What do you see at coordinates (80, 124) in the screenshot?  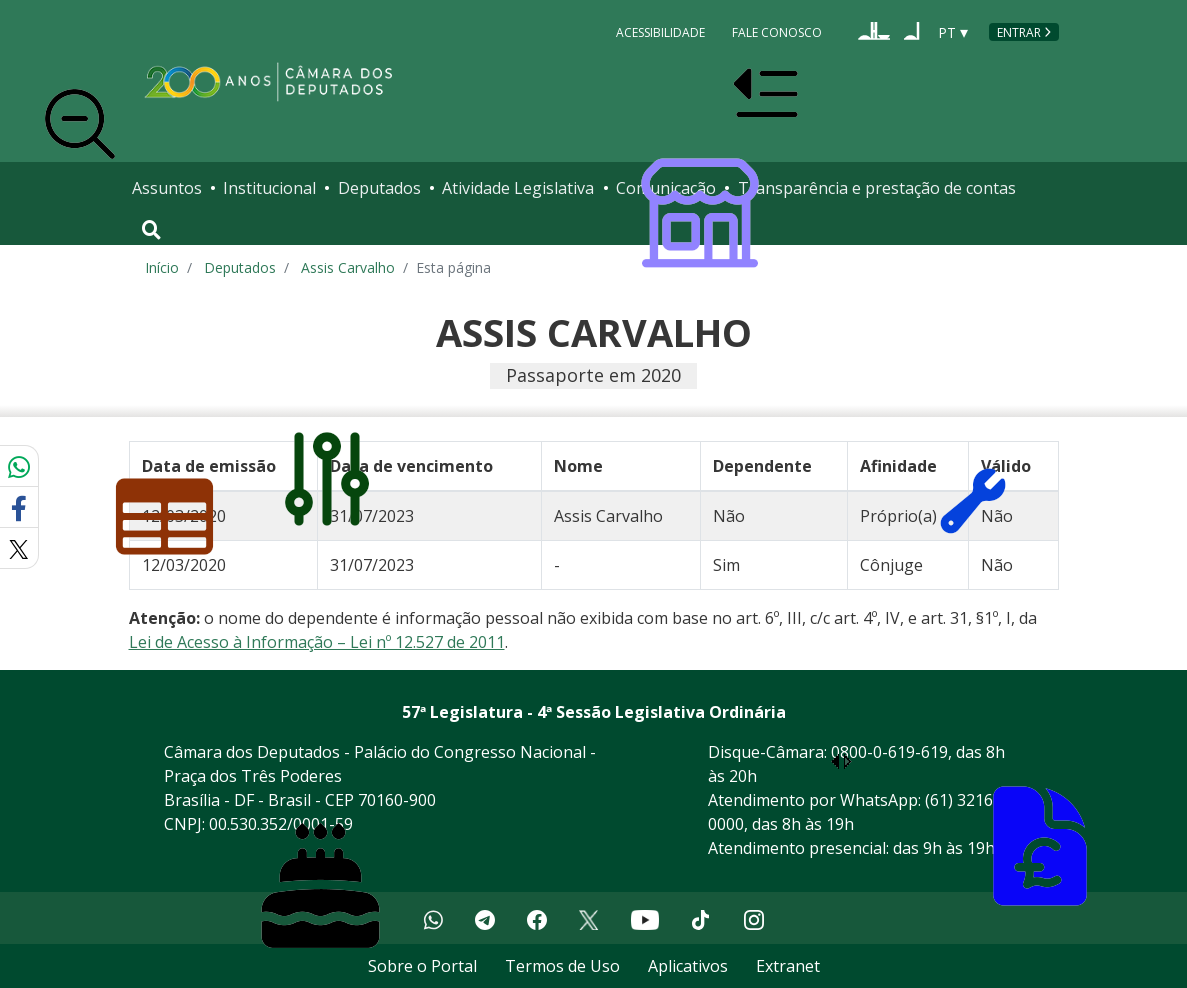 I see `zoom out of the current view` at bounding box center [80, 124].